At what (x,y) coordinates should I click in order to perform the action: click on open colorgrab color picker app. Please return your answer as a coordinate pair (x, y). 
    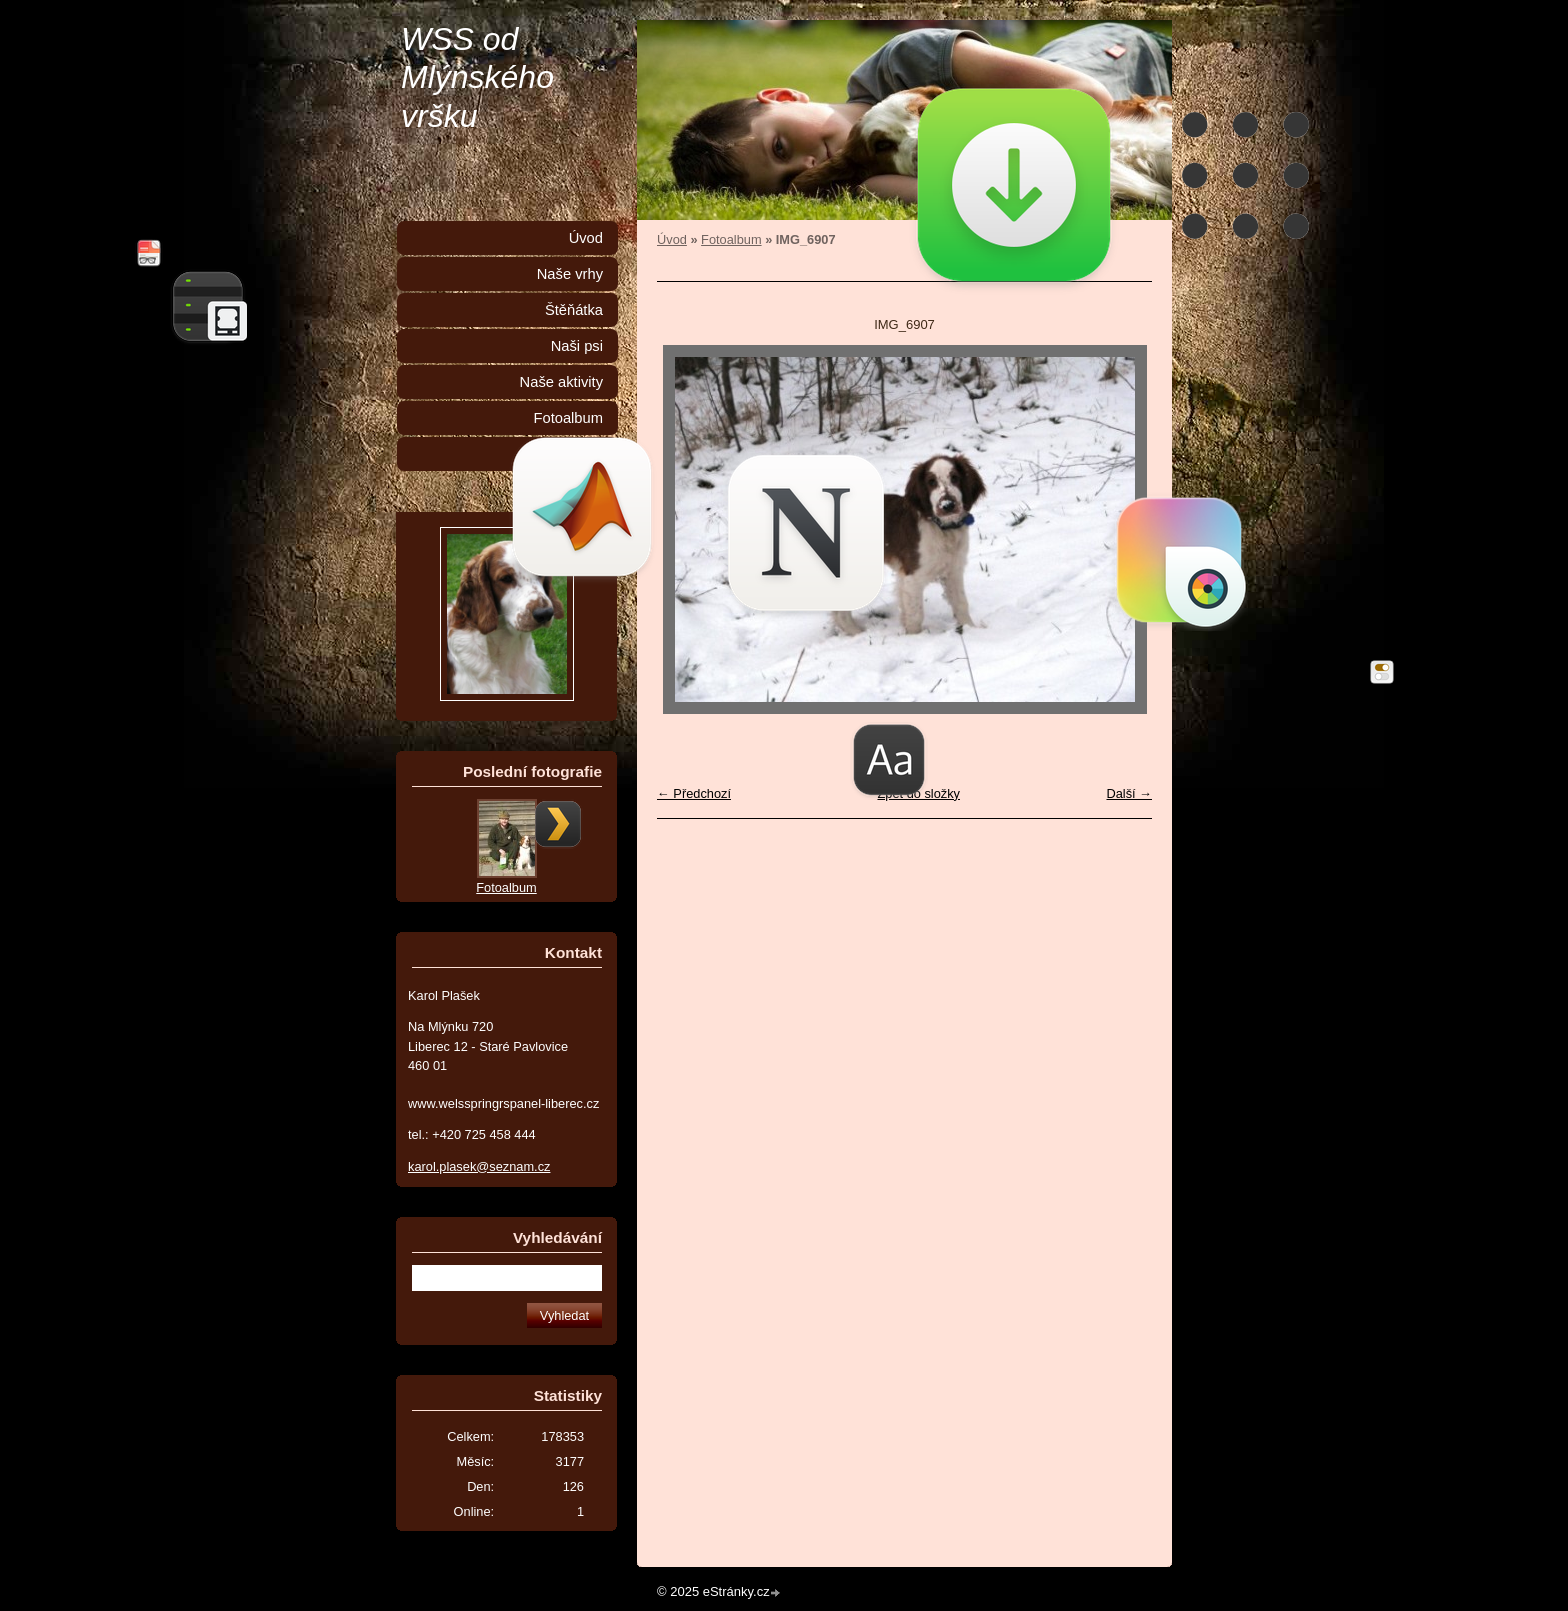
    Looking at the image, I should click on (1179, 560).